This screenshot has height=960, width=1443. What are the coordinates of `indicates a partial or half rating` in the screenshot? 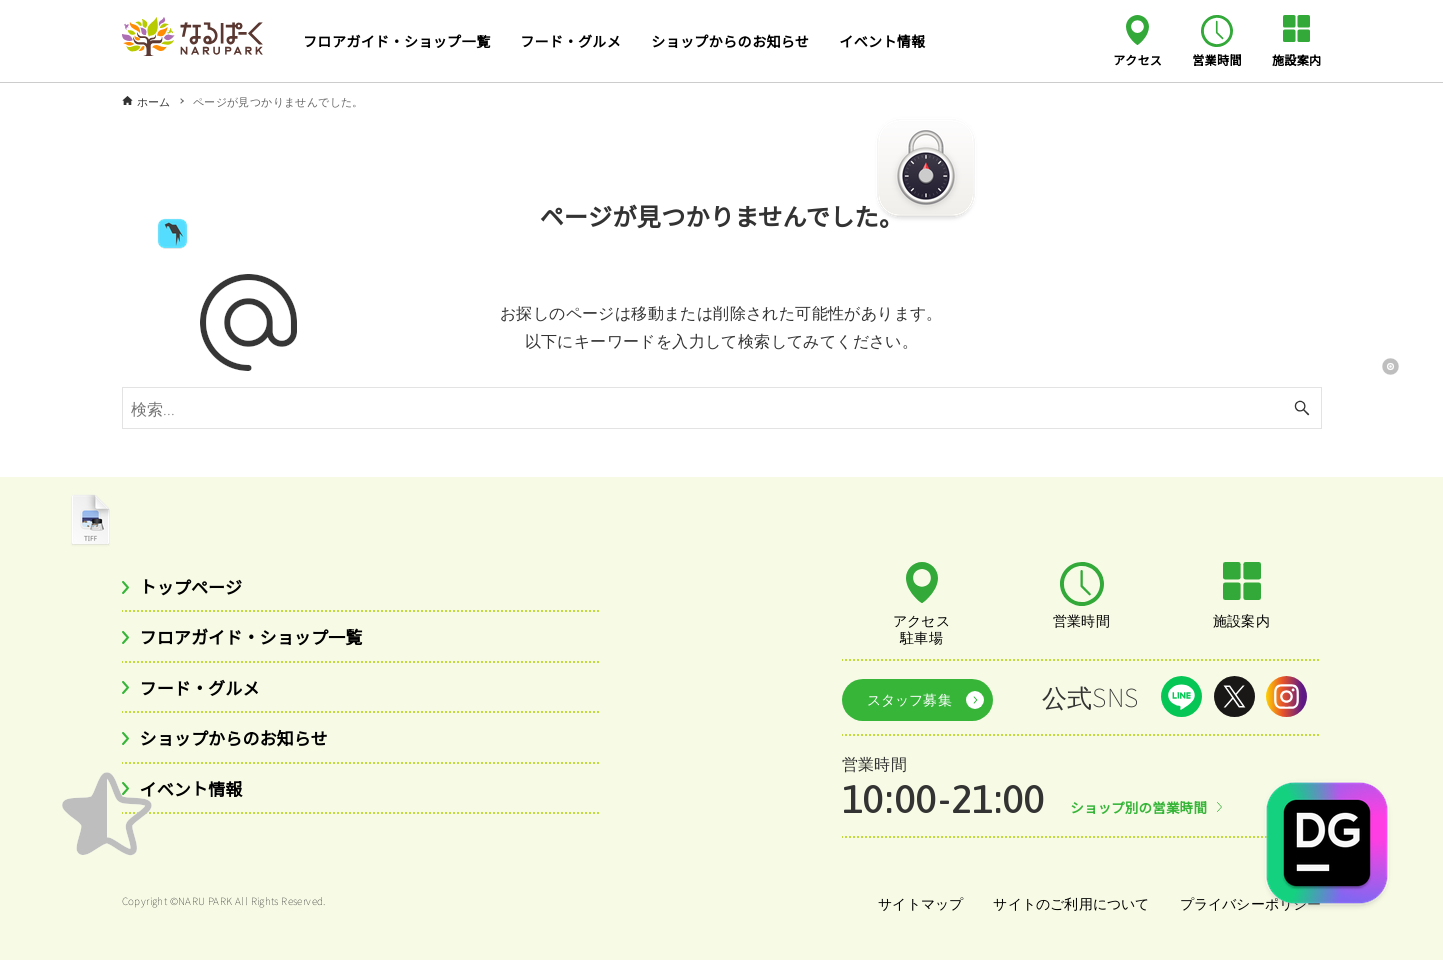 It's located at (107, 817).